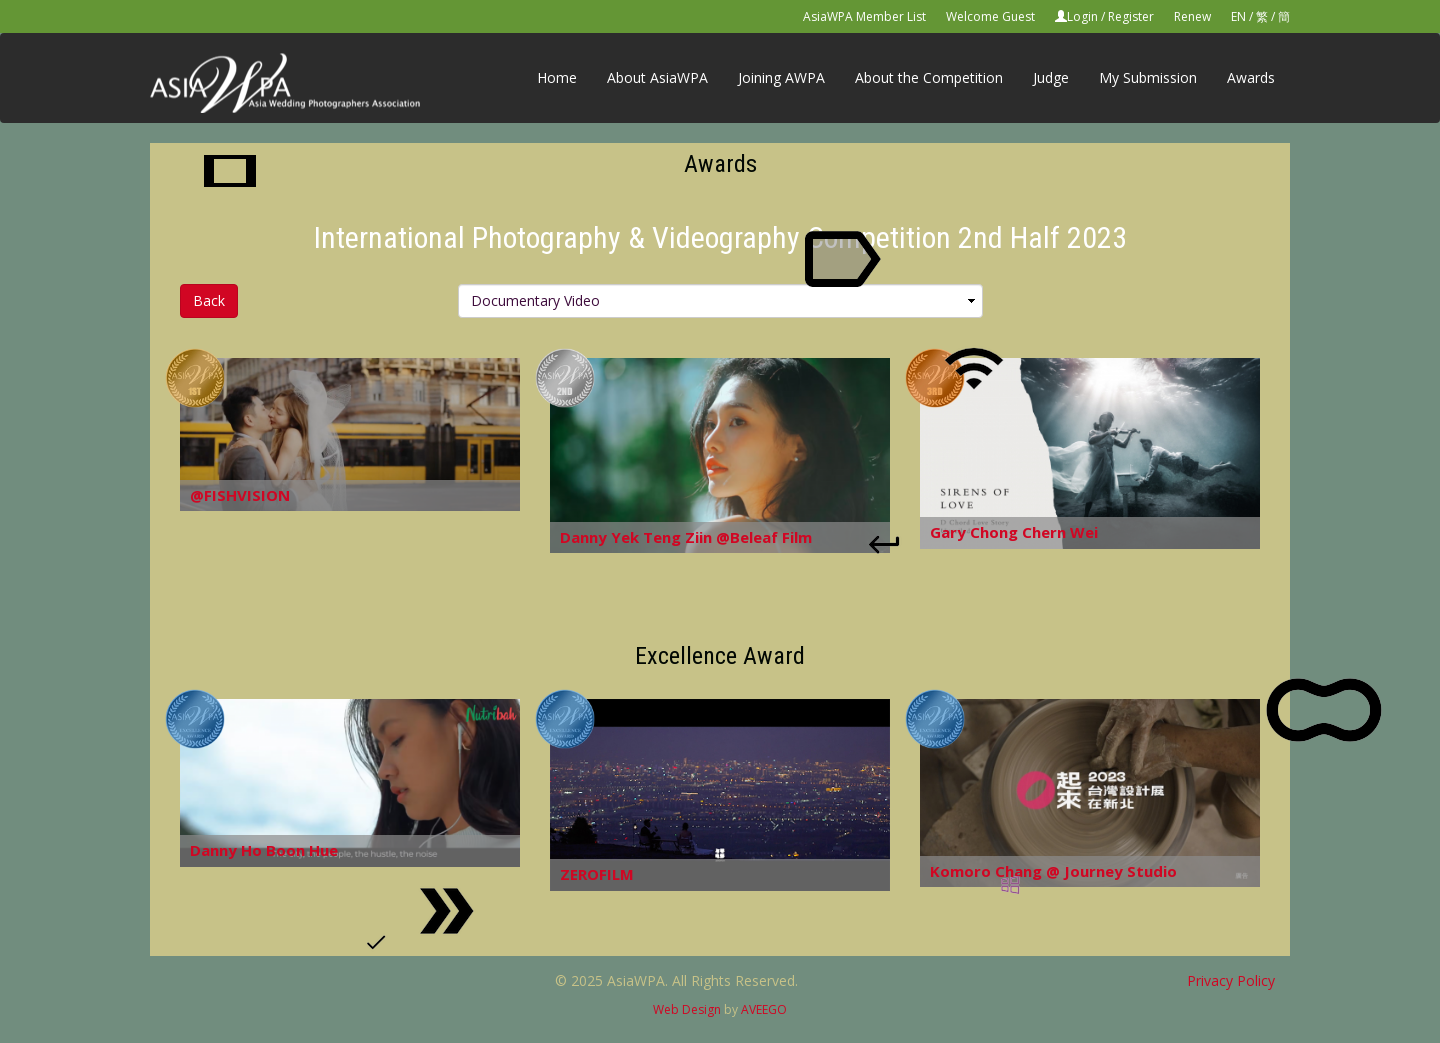  What do you see at coordinates (446, 911) in the screenshot?
I see `skip forward or advance quickly` at bounding box center [446, 911].